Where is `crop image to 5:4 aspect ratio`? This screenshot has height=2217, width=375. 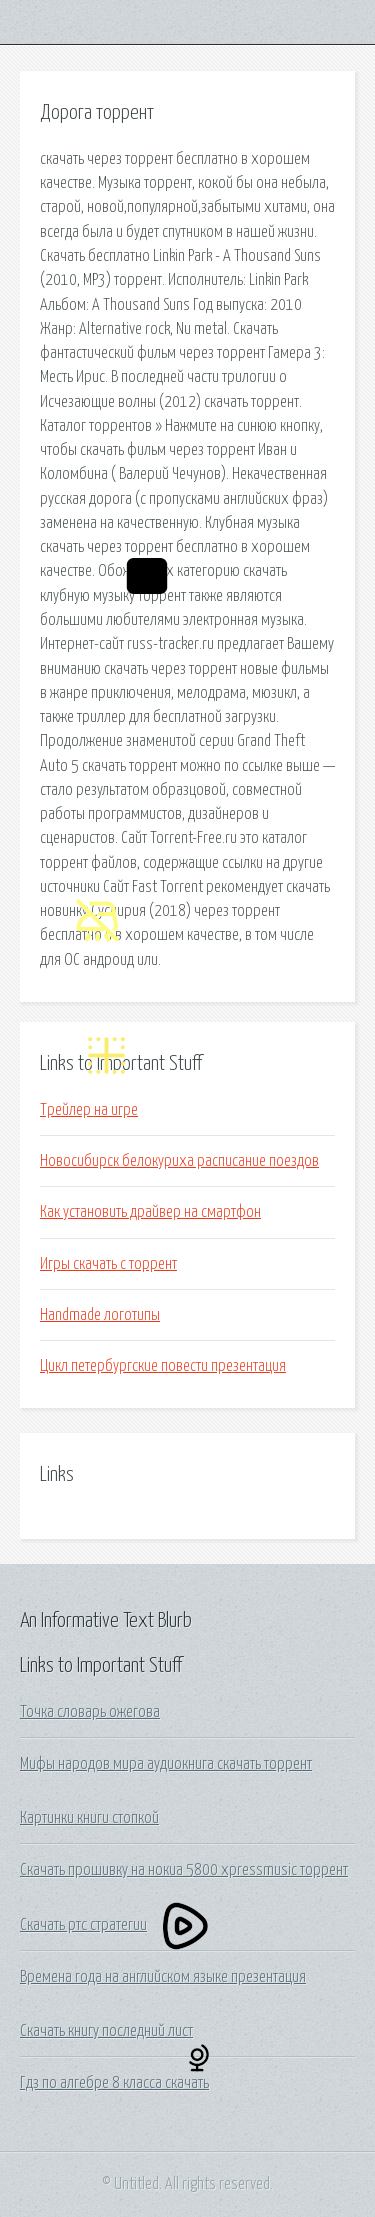 crop image to 5:4 aspect ratio is located at coordinates (147, 576).